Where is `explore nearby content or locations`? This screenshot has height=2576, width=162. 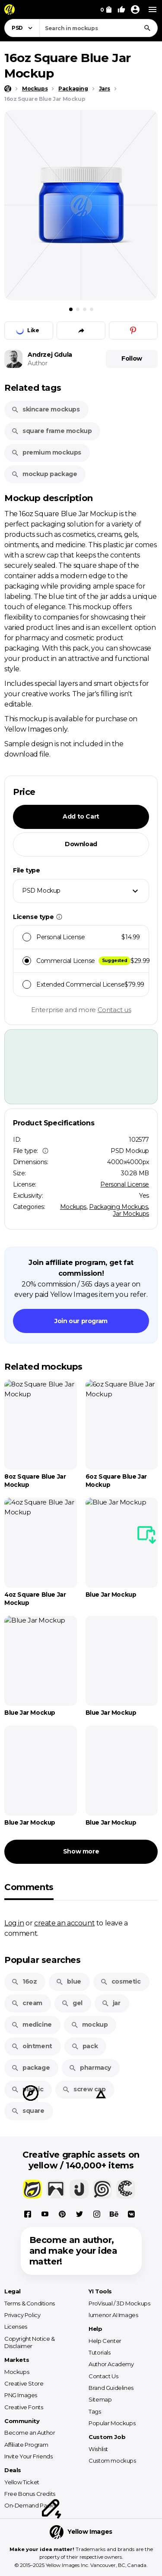 explore nearby content or locations is located at coordinates (31, 2093).